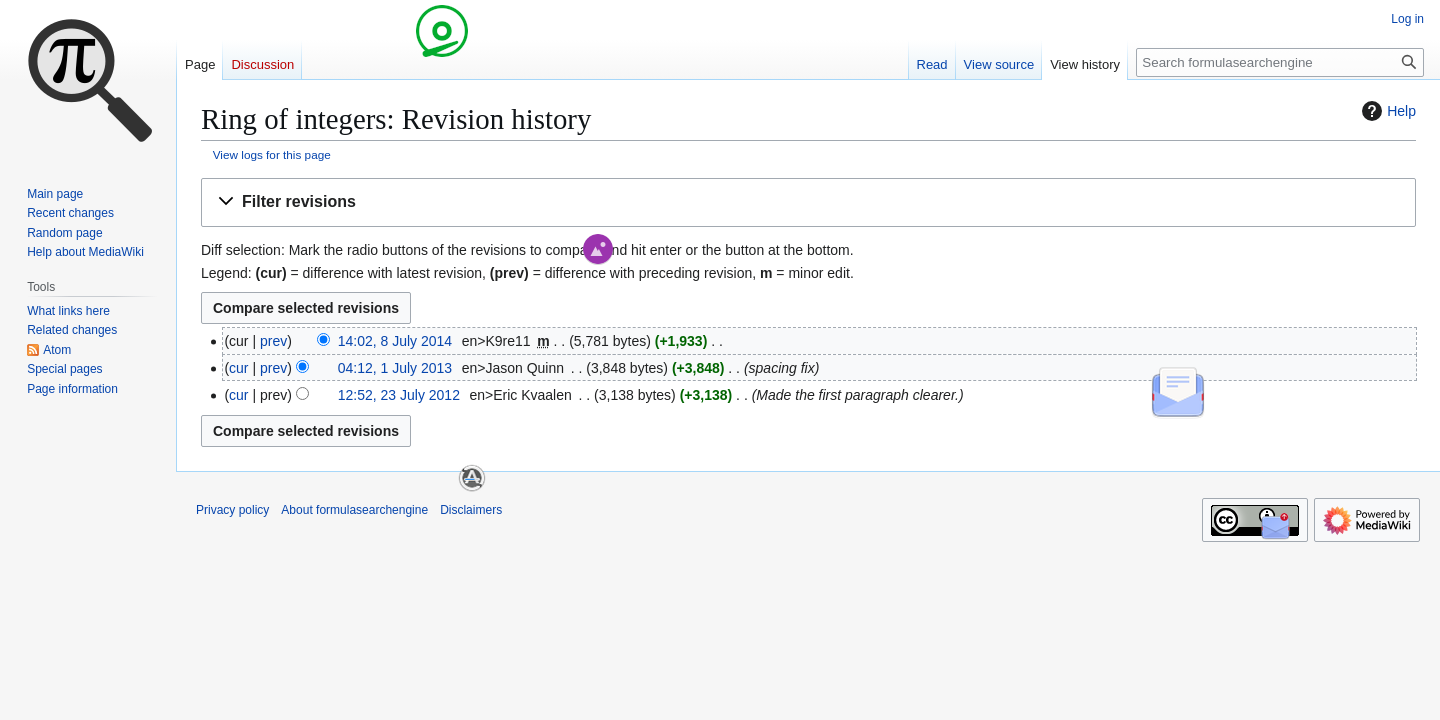  I want to click on indicates photo or image content, so click(598, 249).